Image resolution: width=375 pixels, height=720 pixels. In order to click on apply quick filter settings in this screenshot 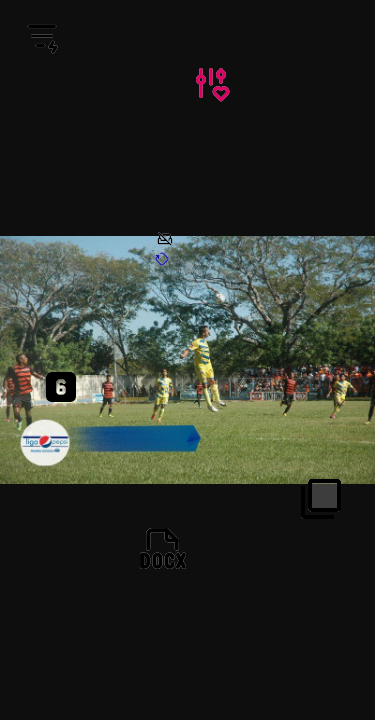, I will do `click(42, 36)`.